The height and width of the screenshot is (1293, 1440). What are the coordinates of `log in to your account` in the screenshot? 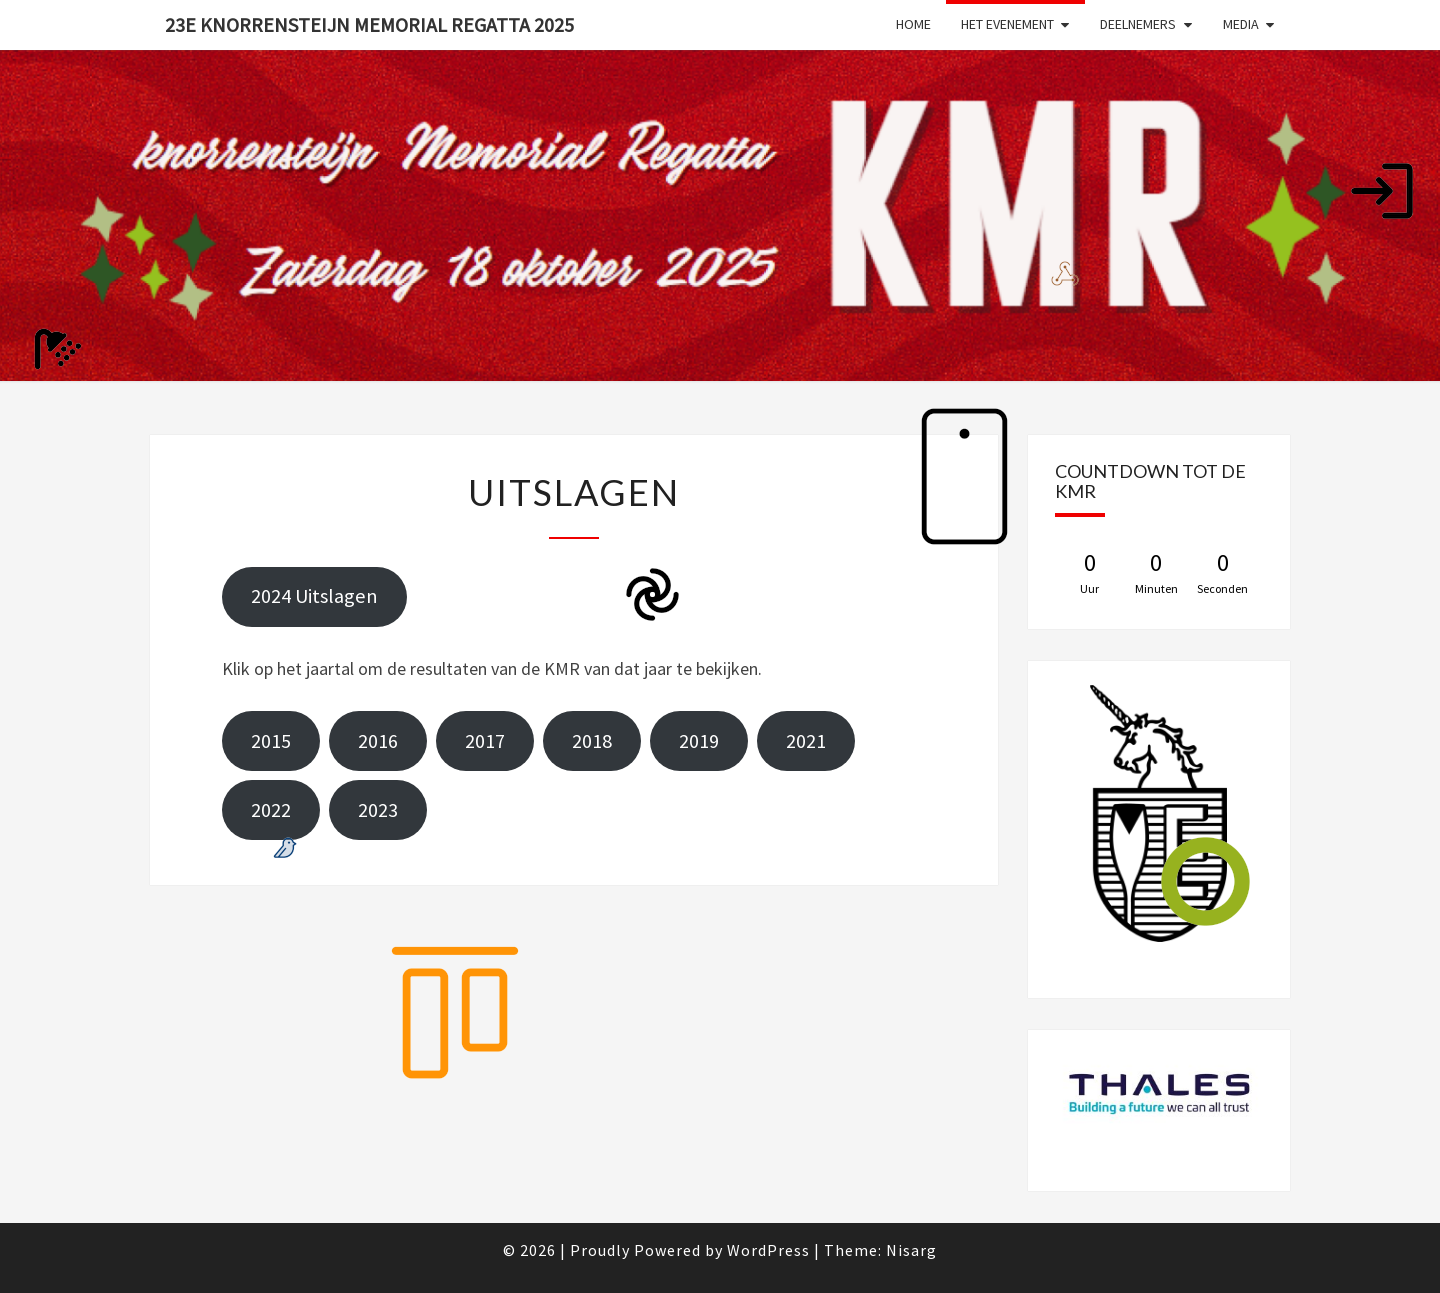 It's located at (1382, 191).